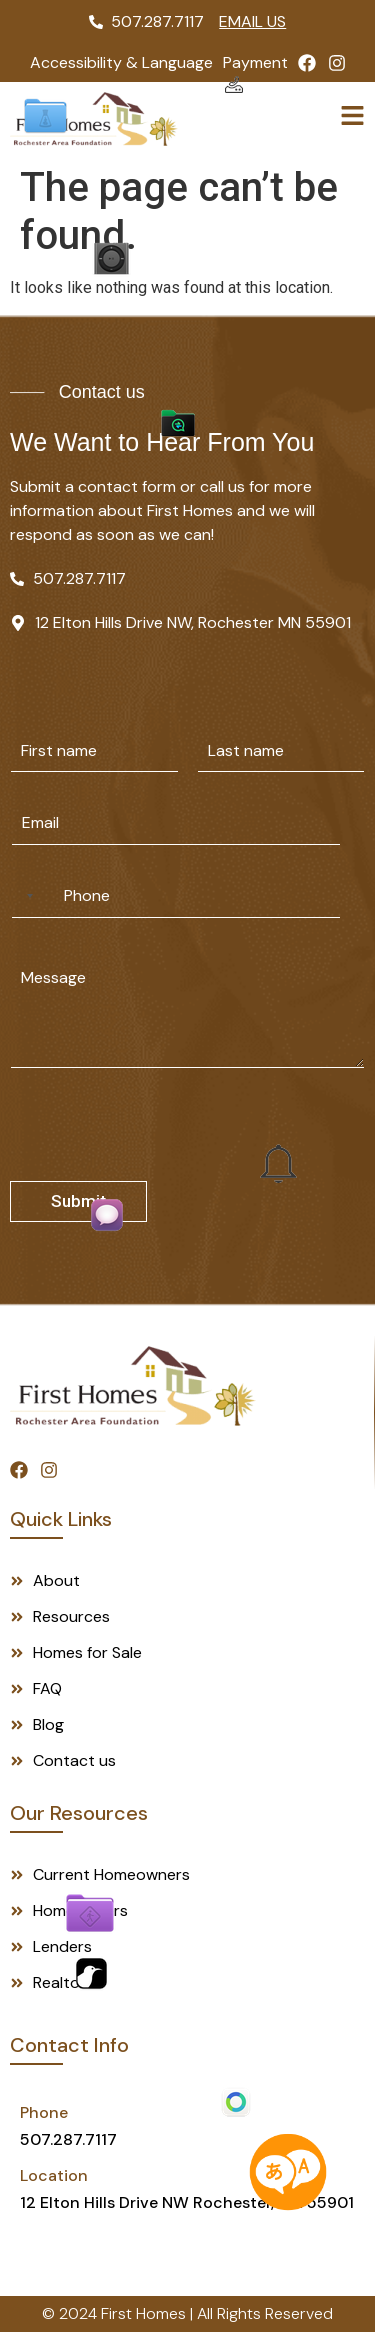  I want to click on indicates modem or dial-up connection status, so click(234, 84).